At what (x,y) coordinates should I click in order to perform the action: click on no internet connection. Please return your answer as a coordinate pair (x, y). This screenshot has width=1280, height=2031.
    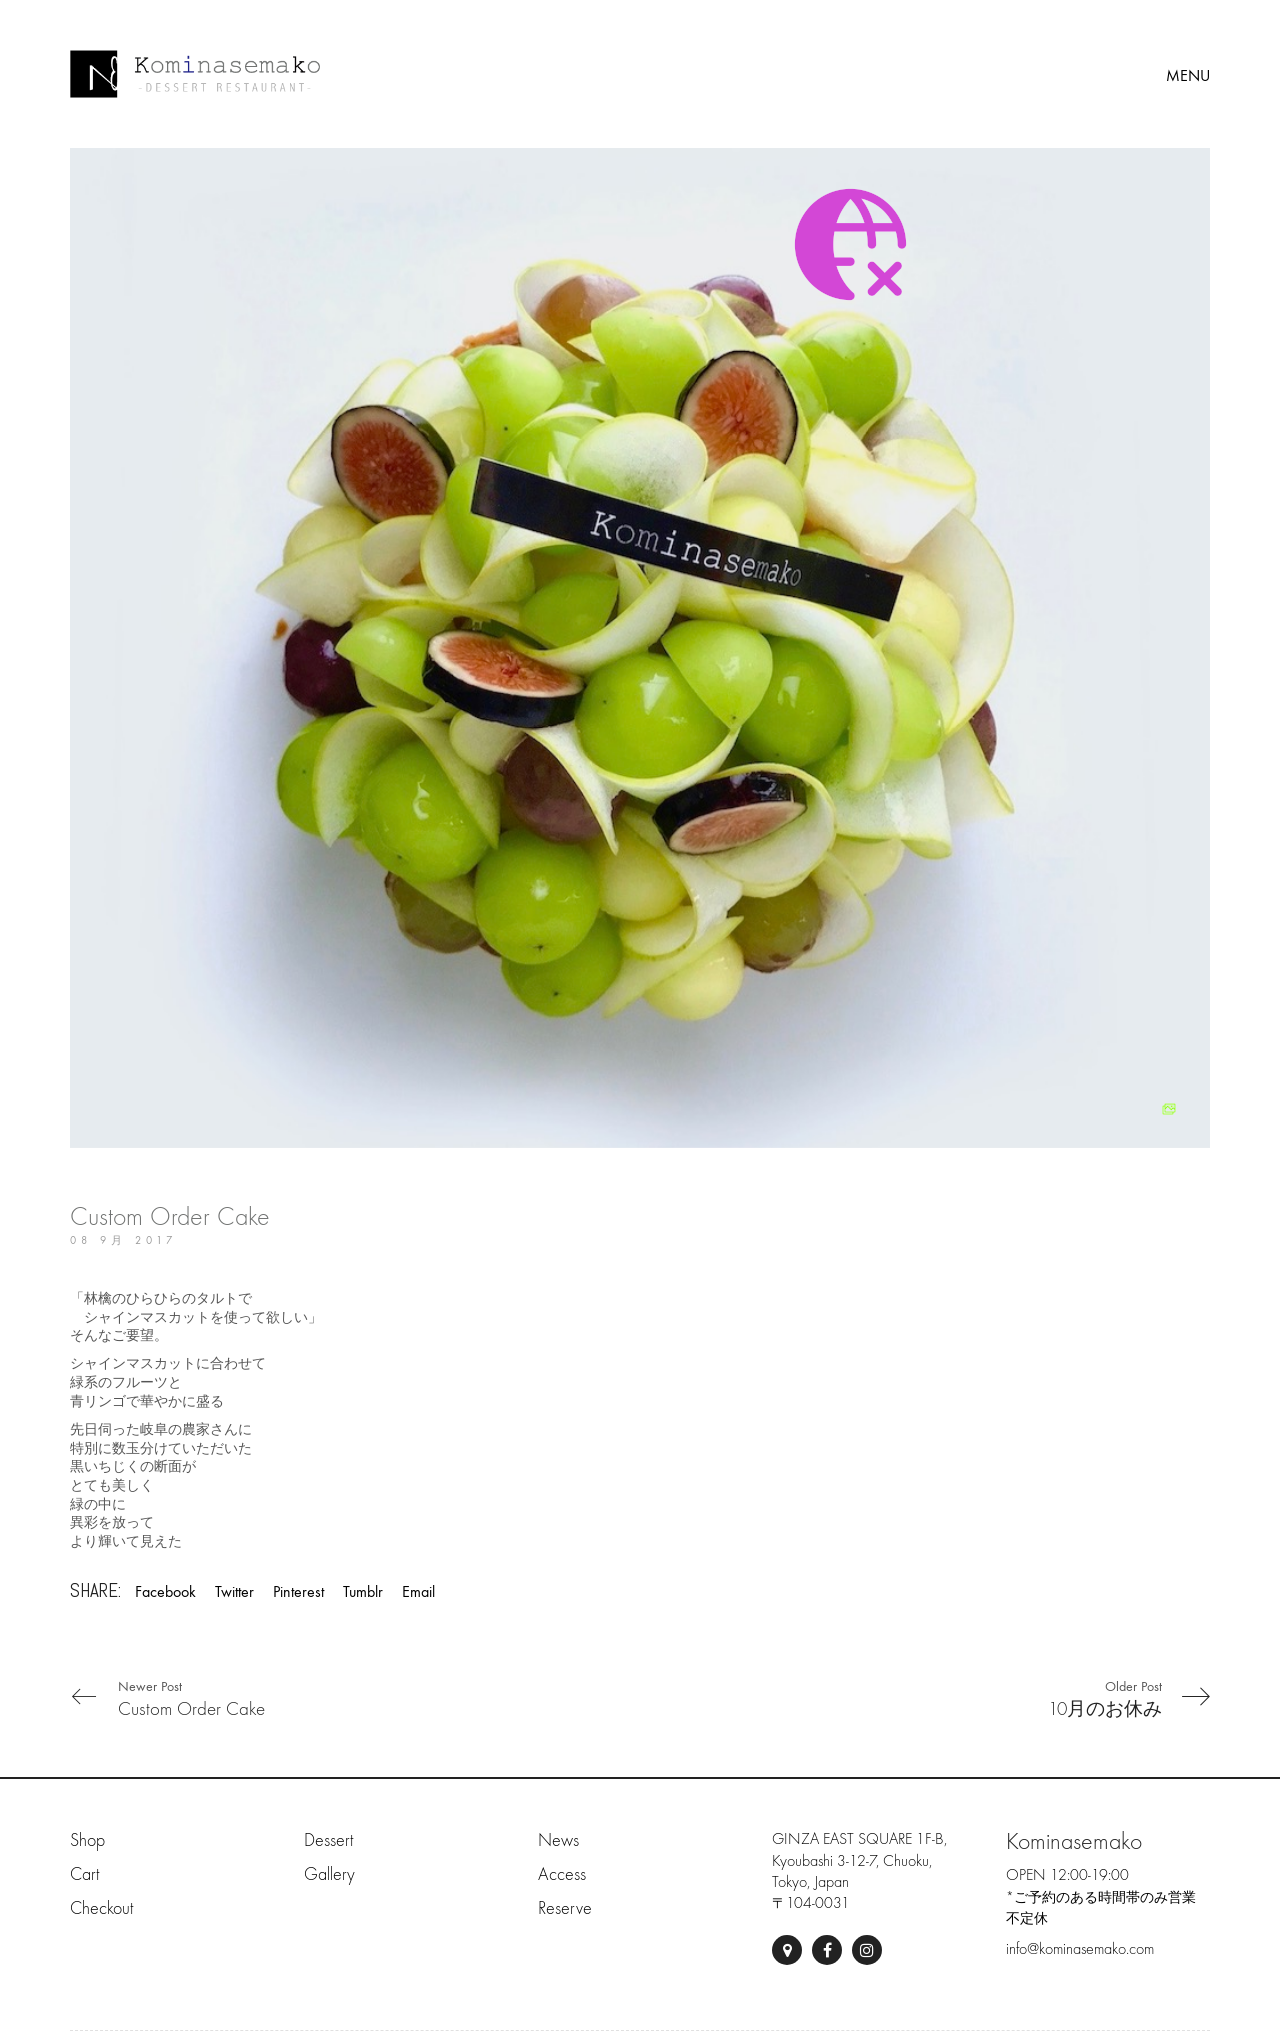
    Looking at the image, I should click on (850, 244).